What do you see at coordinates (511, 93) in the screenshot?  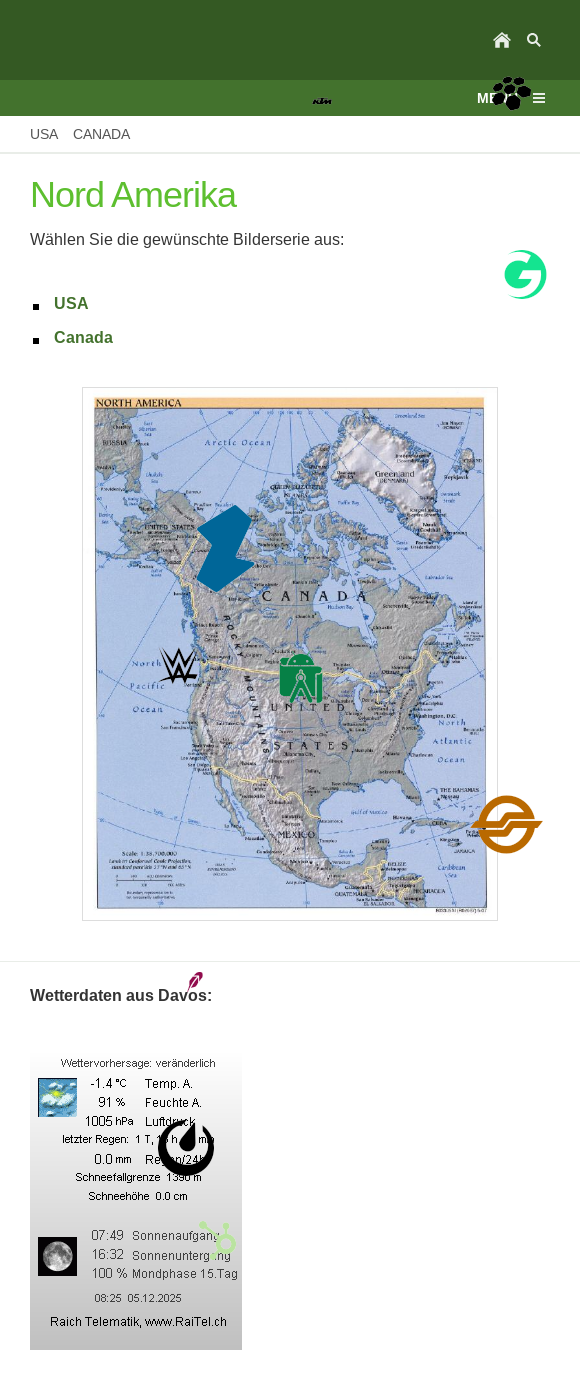 I see `H3 geospatial indexing system logo` at bounding box center [511, 93].